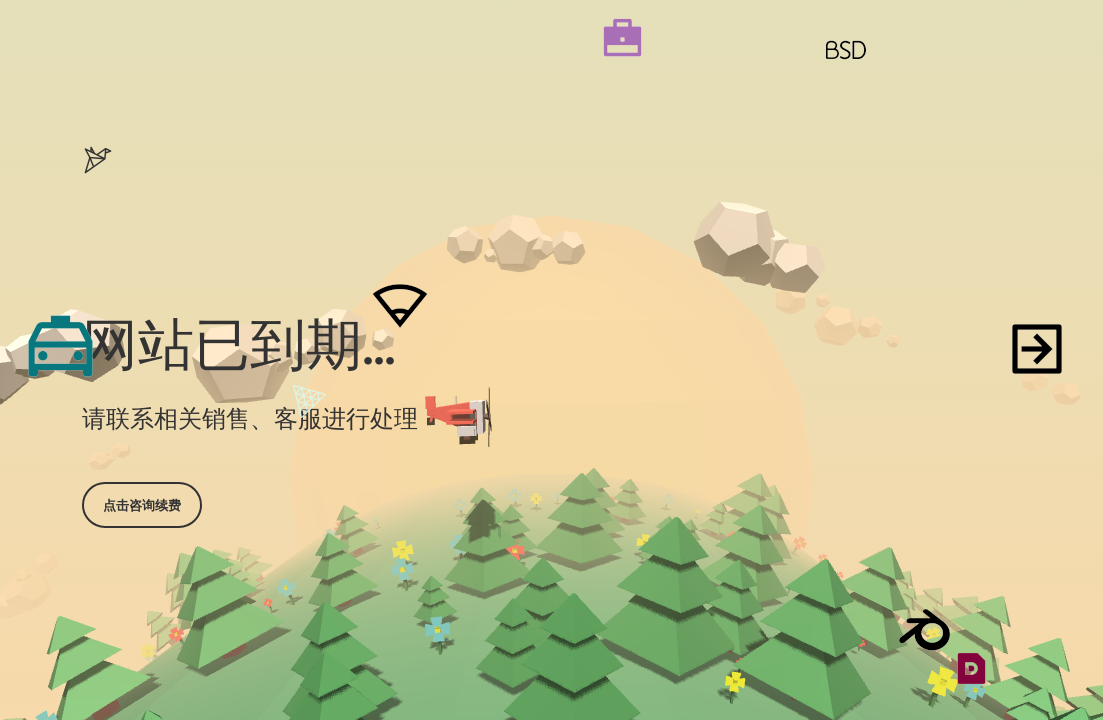 The image size is (1103, 720). What do you see at coordinates (400, 306) in the screenshot?
I see `indicates weak wifi signal strength` at bounding box center [400, 306].